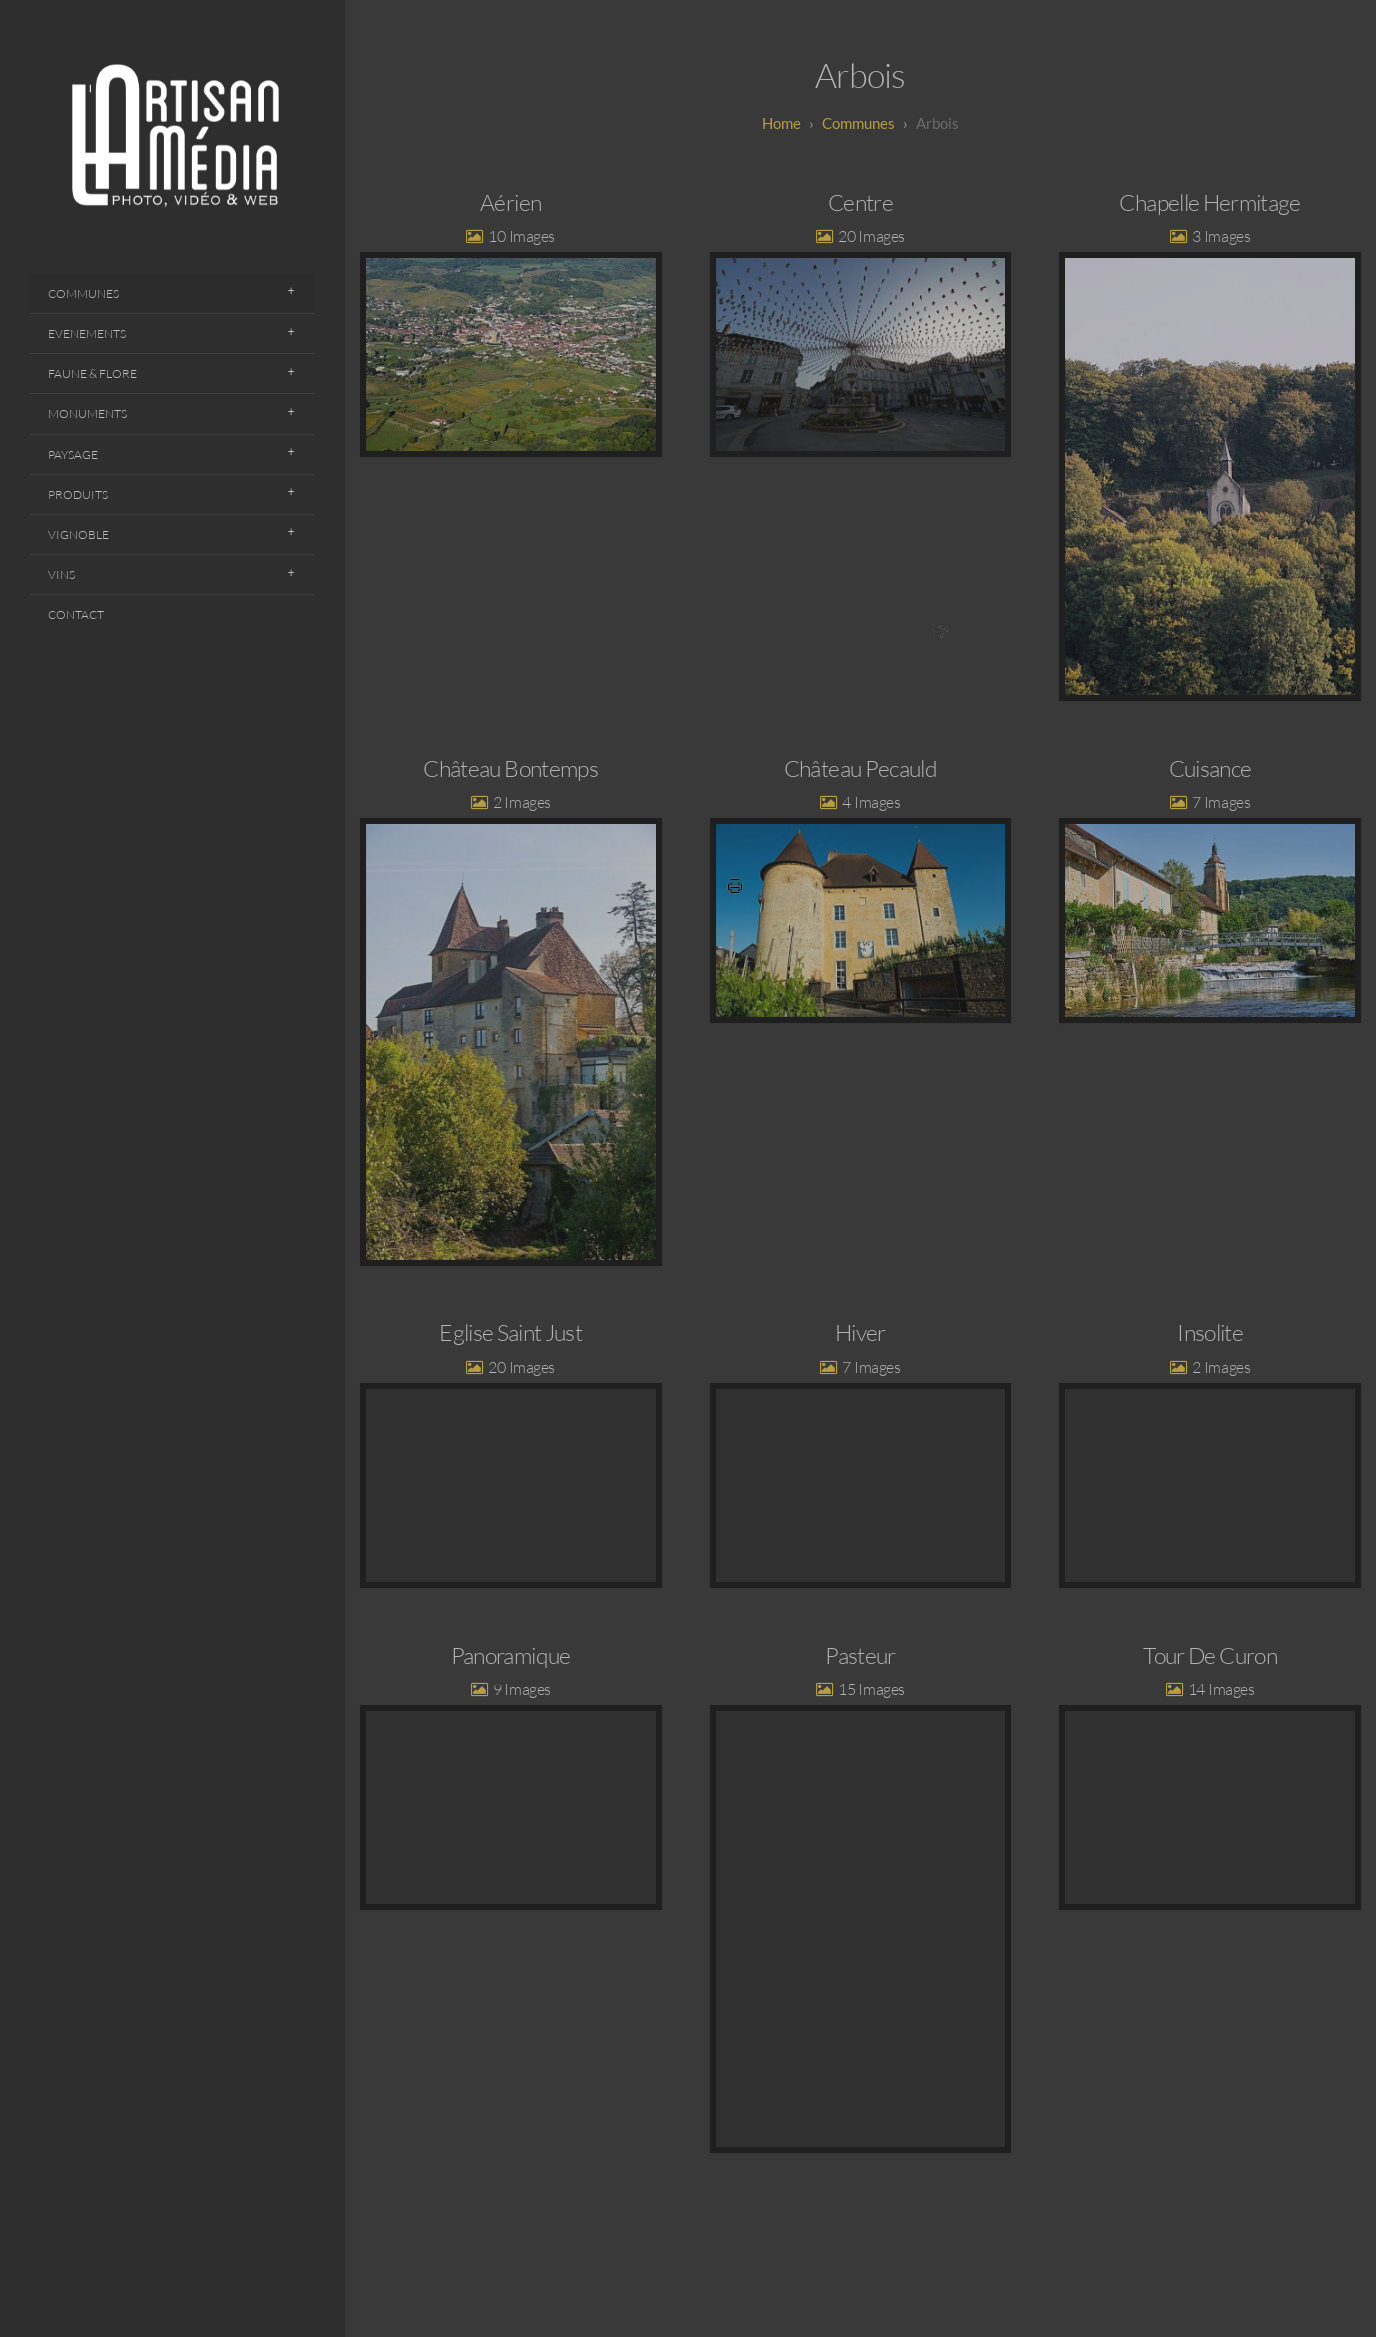 This screenshot has height=2337, width=1376. What do you see at coordinates (735, 886) in the screenshot?
I see `print the current document` at bounding box center [735, 886].